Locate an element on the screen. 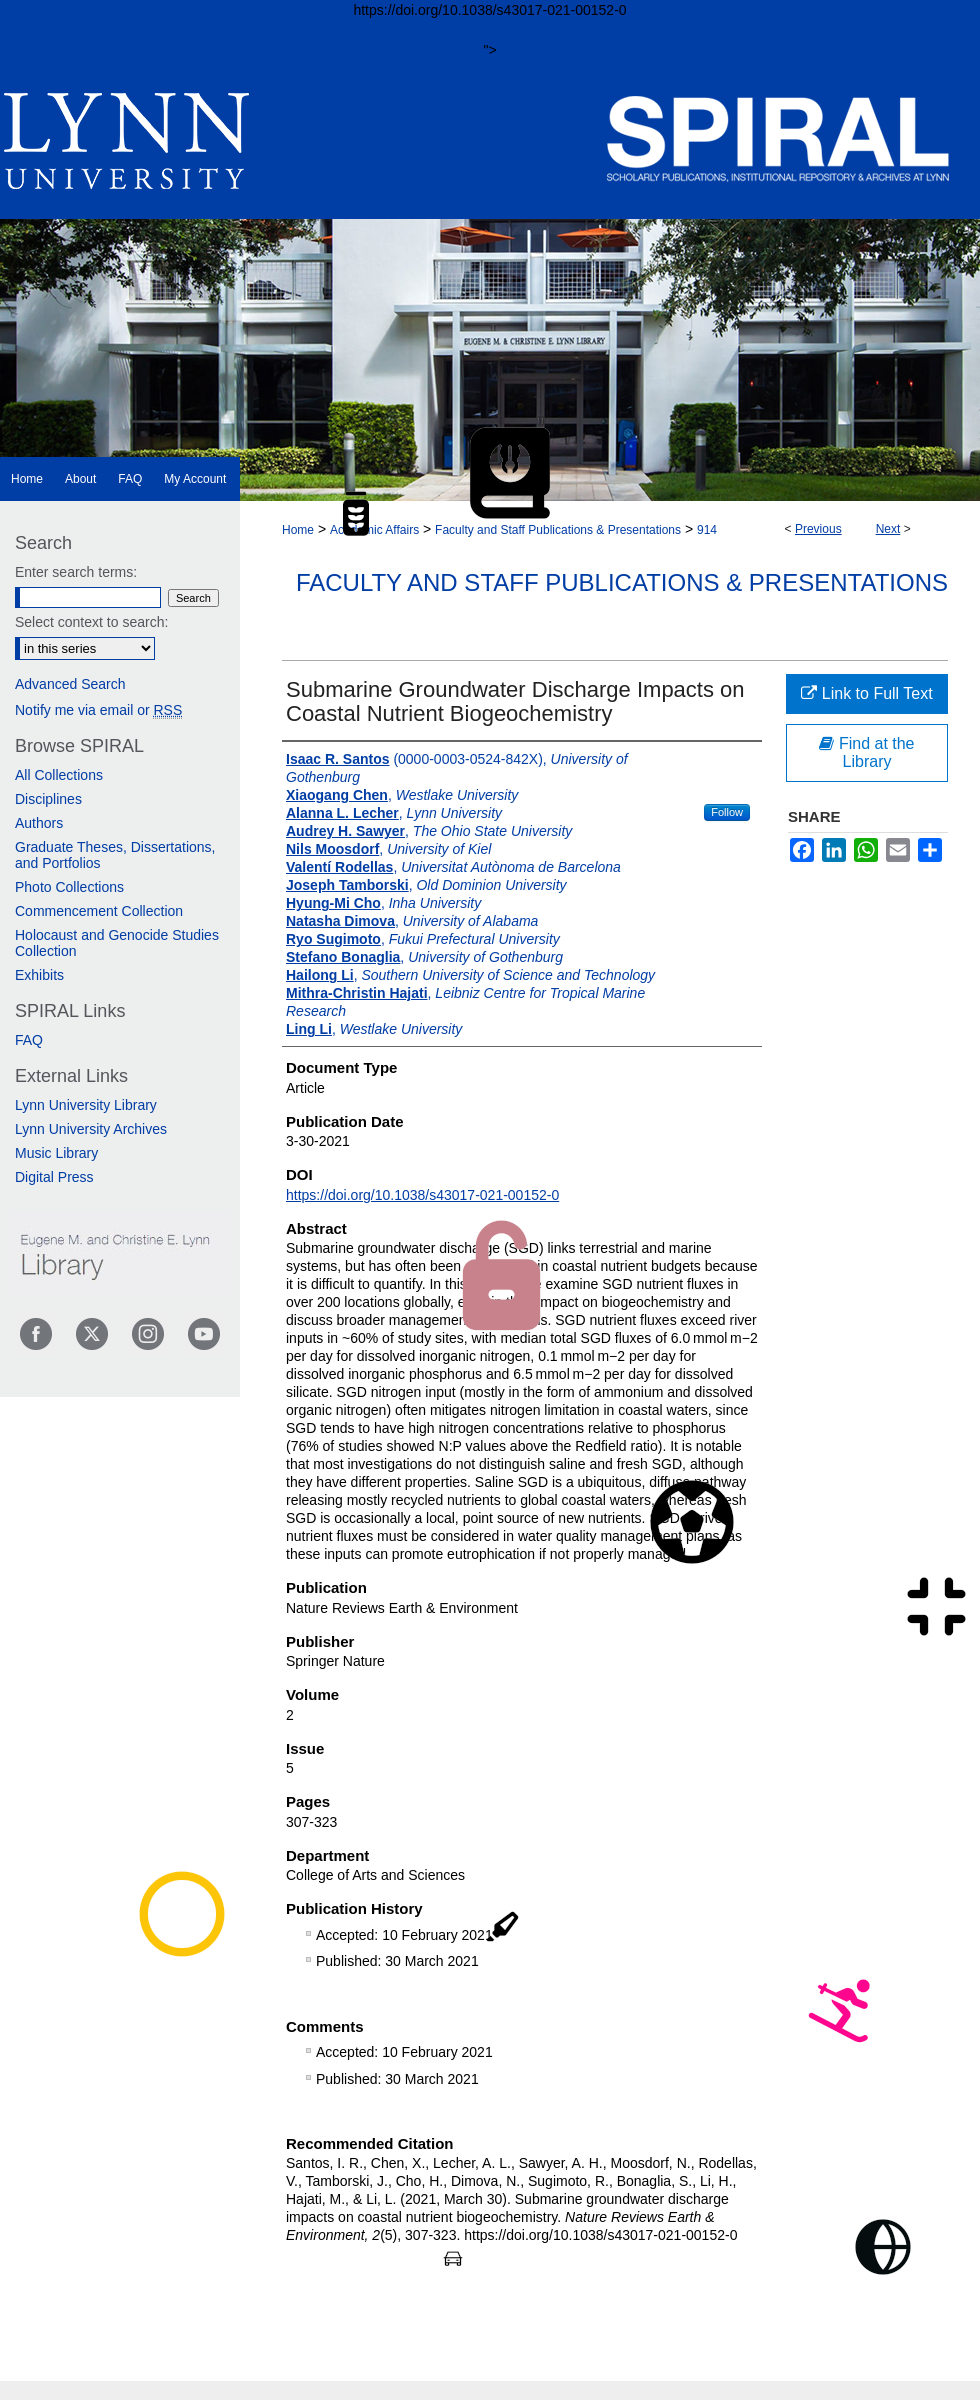 Image resolution: width=980 pixels, height=2400 pixels. access skiing or winter sports information is located at coordinates (842, 2009).